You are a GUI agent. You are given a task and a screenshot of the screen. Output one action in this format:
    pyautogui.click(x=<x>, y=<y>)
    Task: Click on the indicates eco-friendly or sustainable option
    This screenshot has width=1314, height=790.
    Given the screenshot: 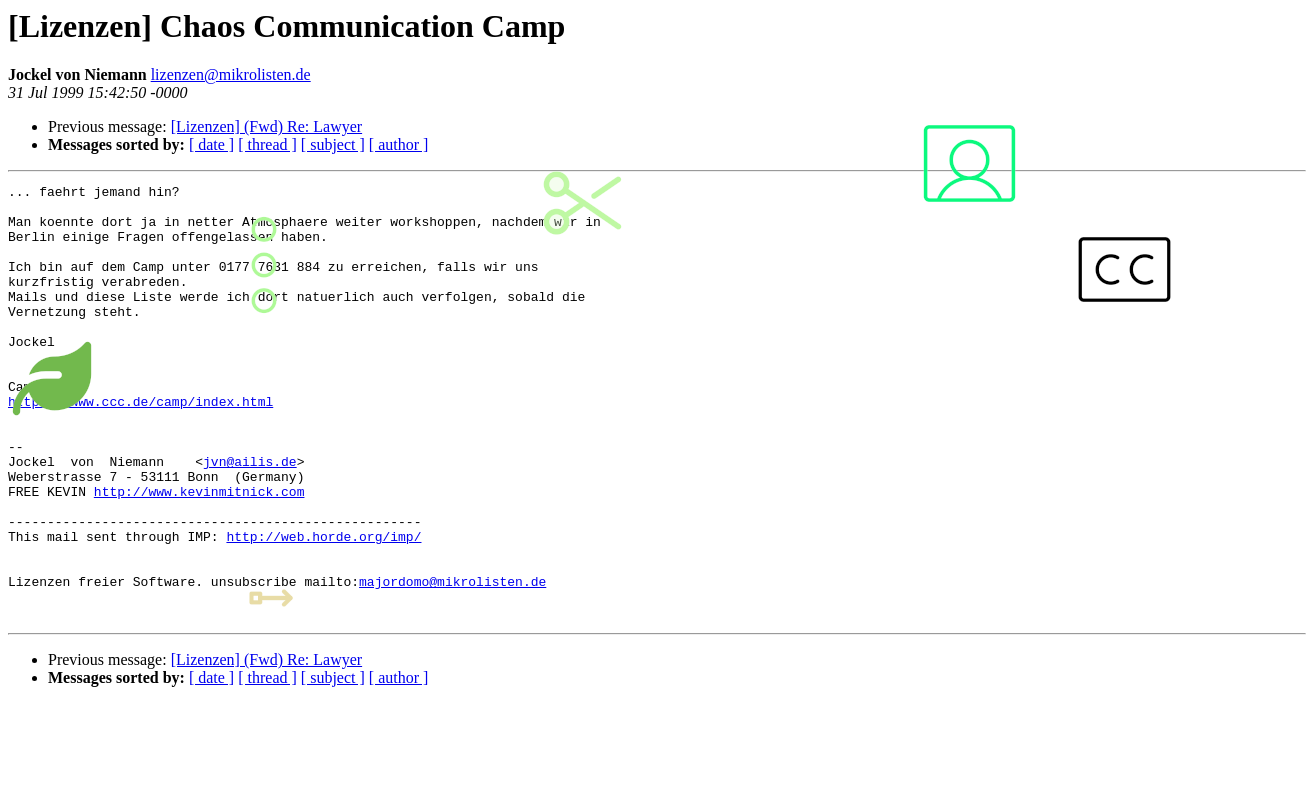 What is the action you would take?
    pyautogui.click(x=52, y=381)
    